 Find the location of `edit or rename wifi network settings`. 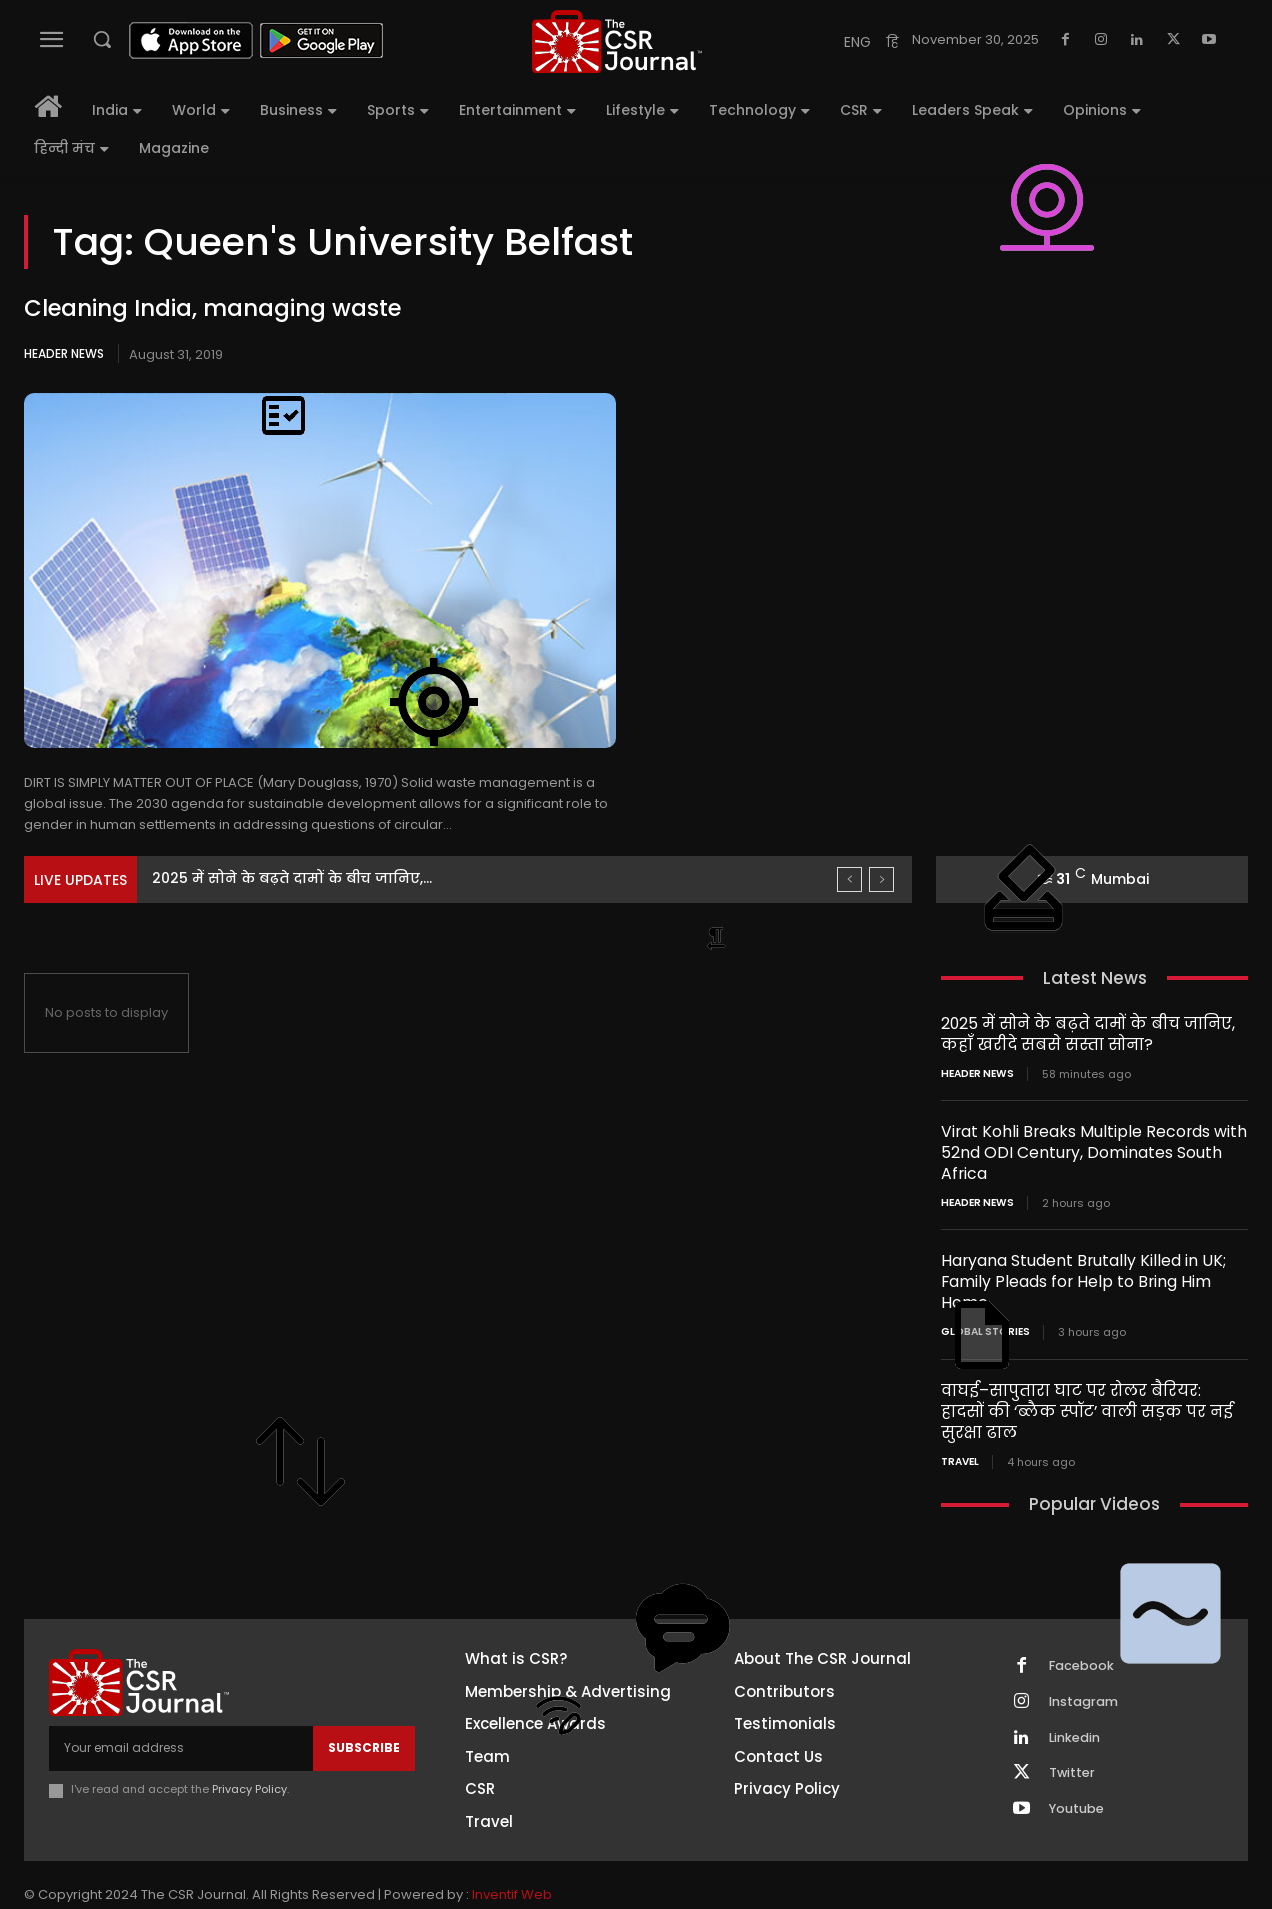

edit or rename wifi network settings is located at coordinates (558, 1712).